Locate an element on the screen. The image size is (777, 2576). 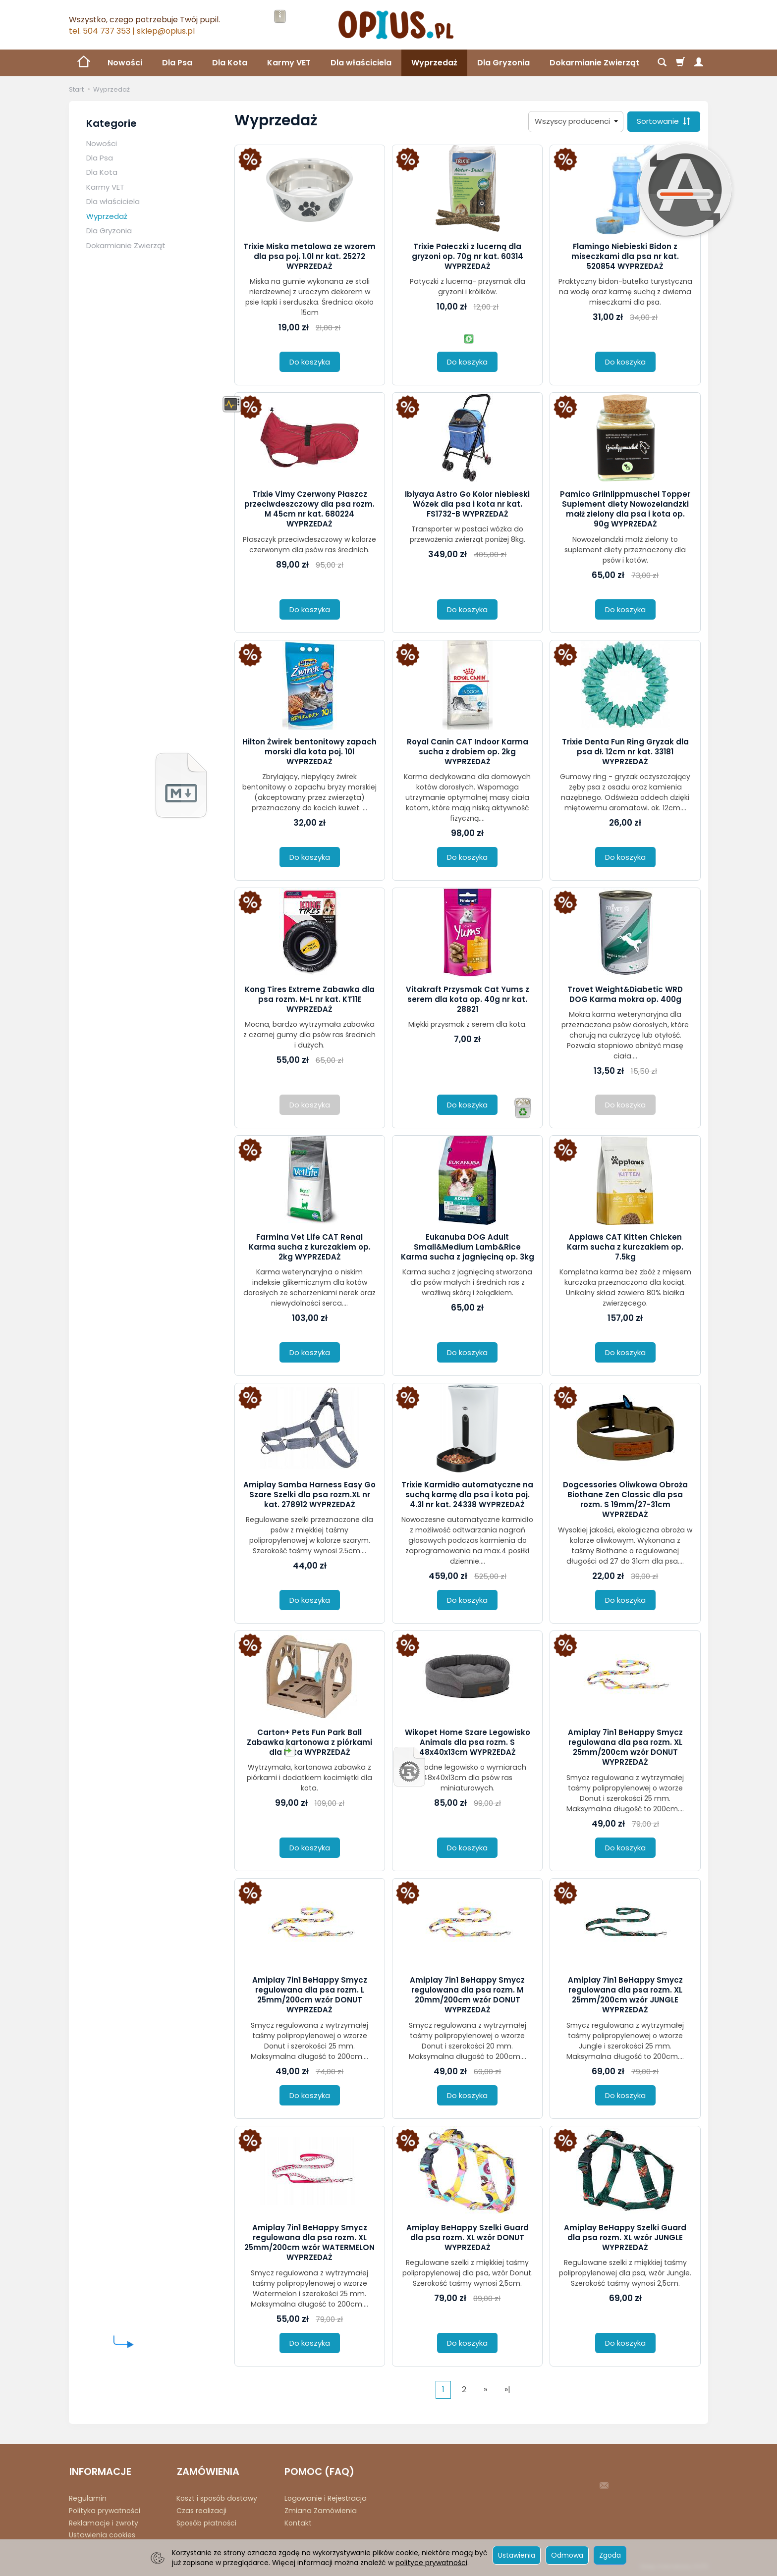
adjust speaker or audio output settings is located at coordinates (482, 203).